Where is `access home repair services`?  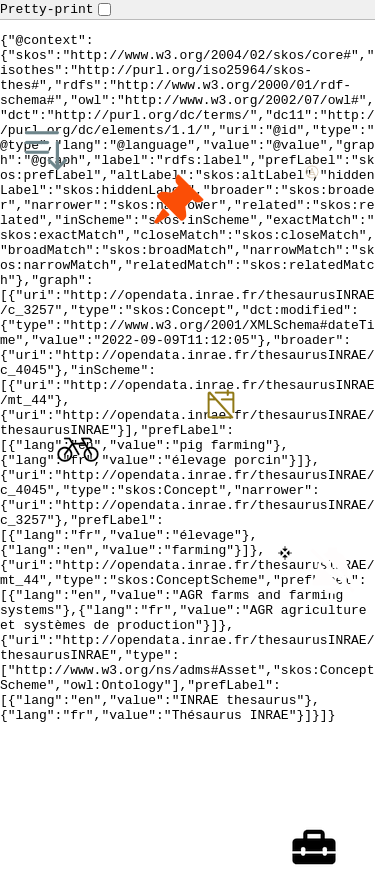 access home repair services is located at coordinates (314, 847).